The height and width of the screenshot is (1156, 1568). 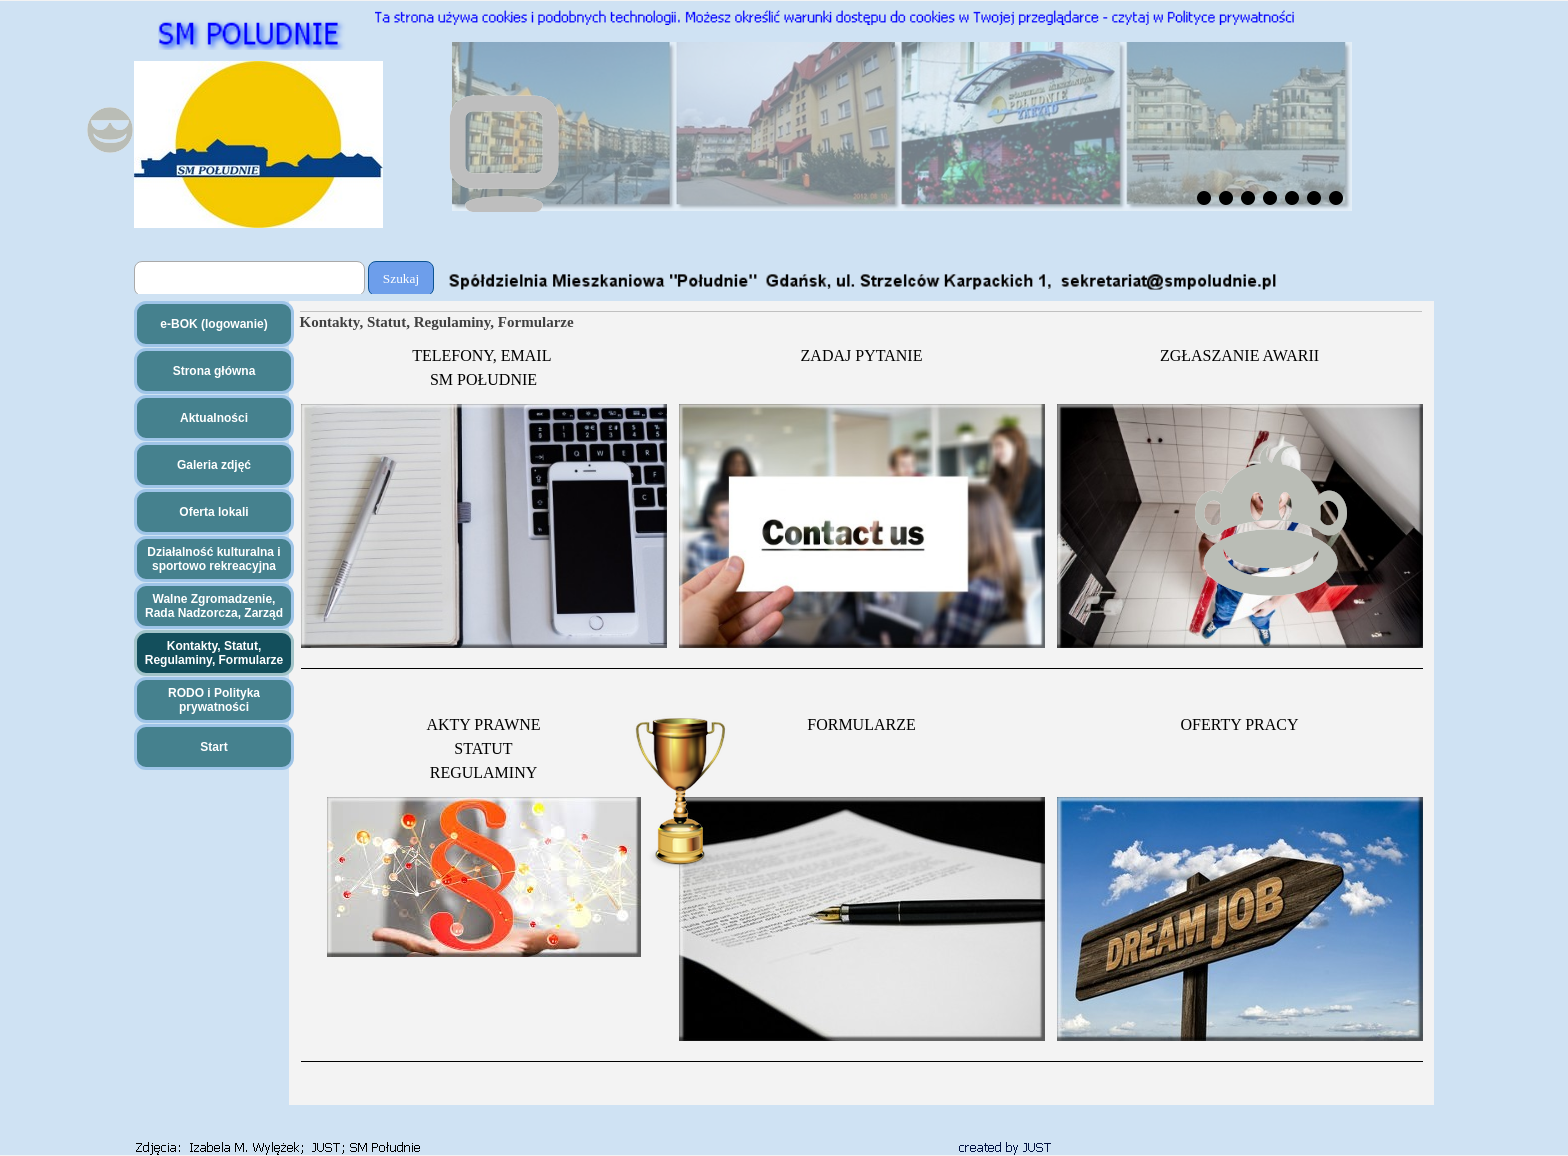 What do you see at coordinates (110, 130) in the screenshot?
I see `react with a cool or confident emoji` at bounding box center [110, 130].